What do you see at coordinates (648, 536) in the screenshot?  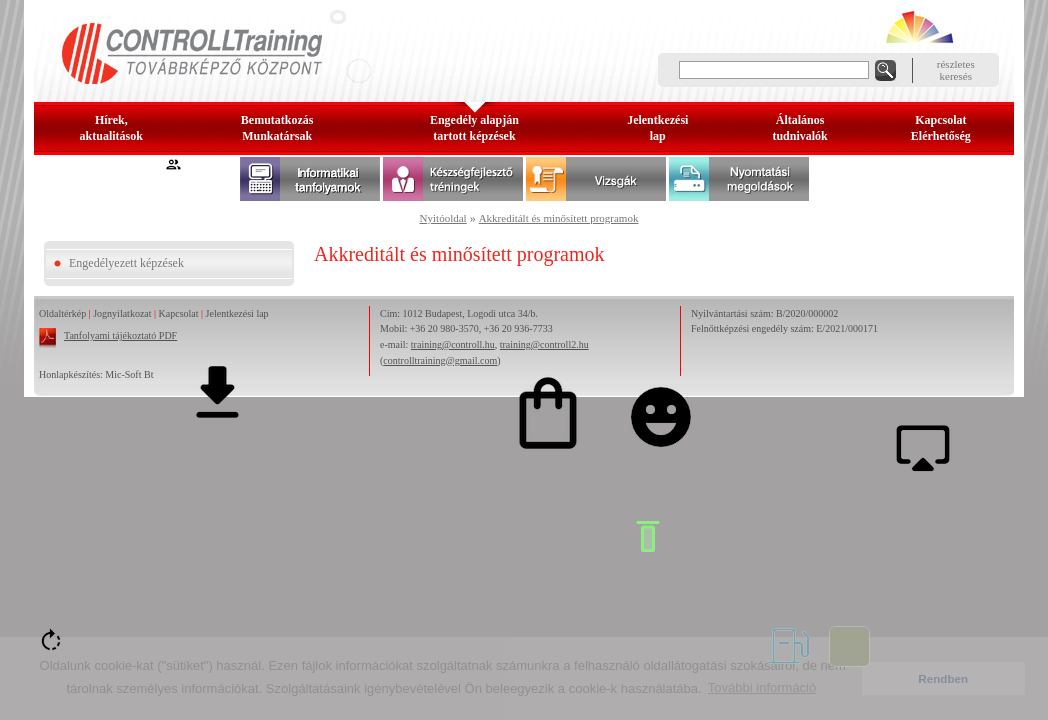 I see `align element to top edge` at bounding box center [648, 536].